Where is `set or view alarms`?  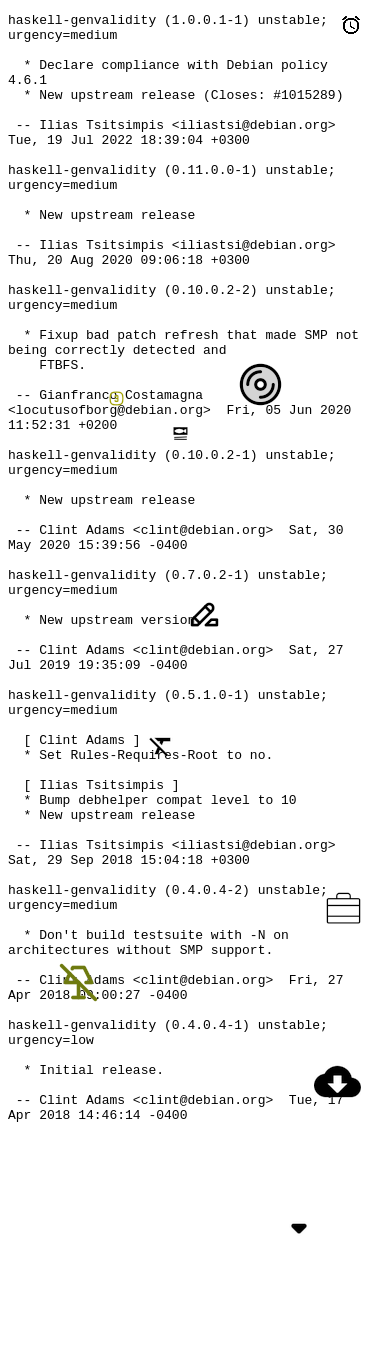
set or view alarms is located at coordinates (351, 25).